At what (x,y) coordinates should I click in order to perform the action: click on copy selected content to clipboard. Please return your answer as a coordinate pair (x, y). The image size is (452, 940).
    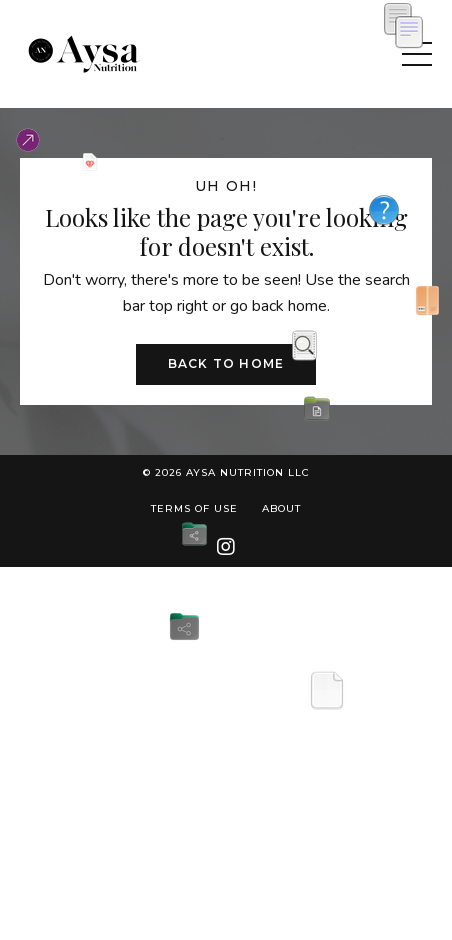
    Looking at the image, I should click on (403, 25).